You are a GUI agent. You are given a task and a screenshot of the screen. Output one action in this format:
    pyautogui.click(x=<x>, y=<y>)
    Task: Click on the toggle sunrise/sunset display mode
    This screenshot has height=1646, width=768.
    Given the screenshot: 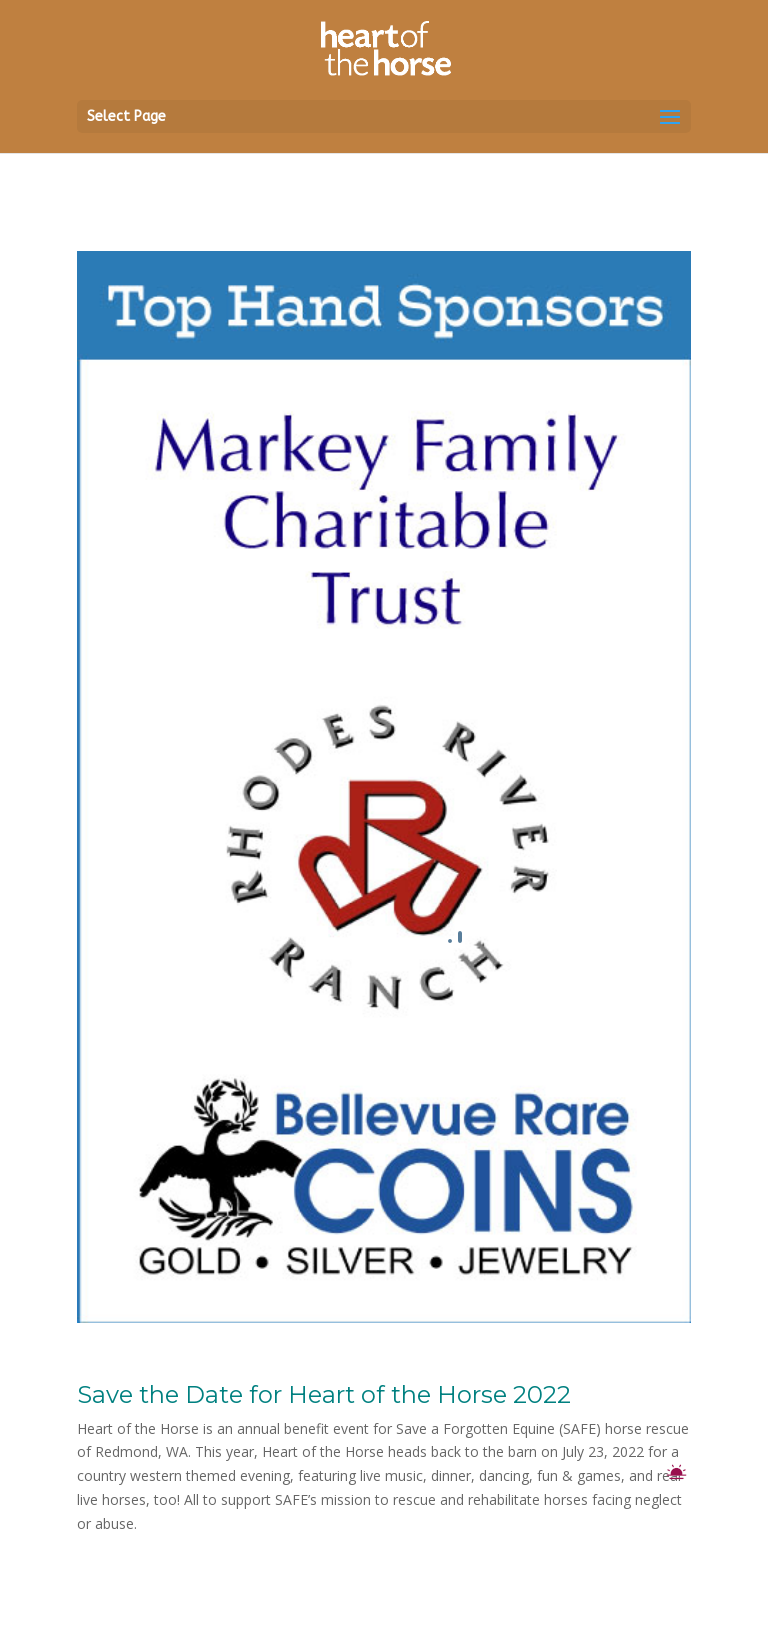 What is the action you would take?
    pyautogui.click(x=676, y=1472)
    